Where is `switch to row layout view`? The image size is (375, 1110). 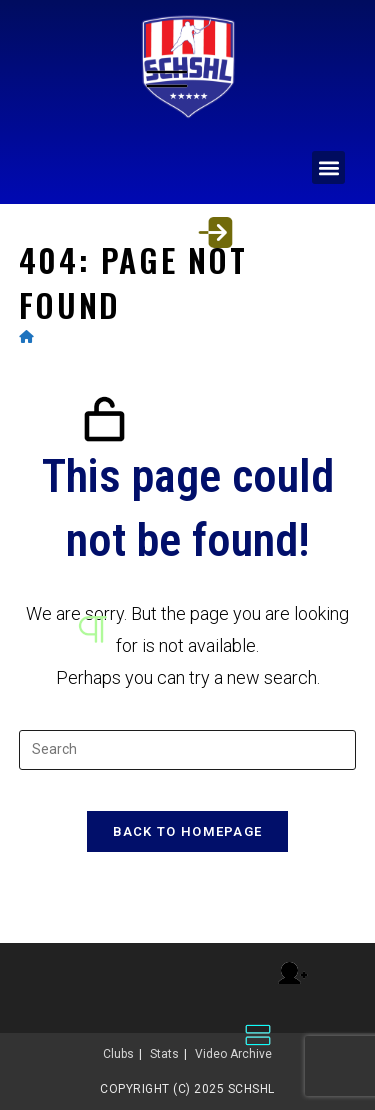
switch to row layout view is located at coordinates (258, 1035).